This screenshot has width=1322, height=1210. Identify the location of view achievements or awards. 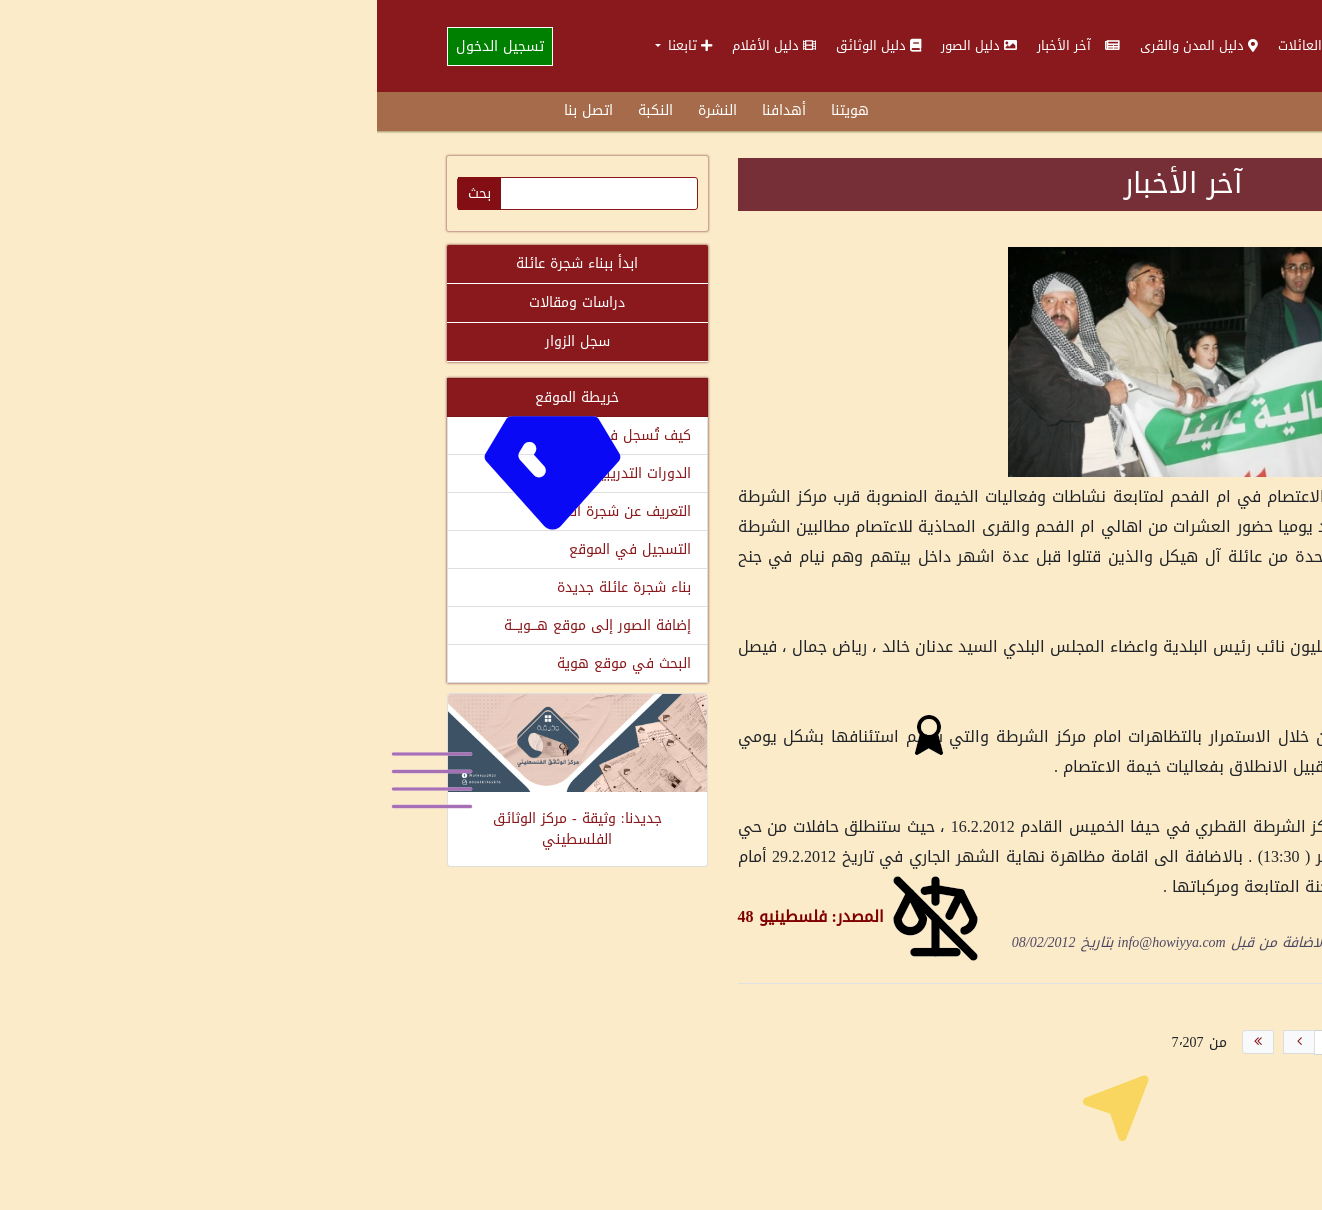
(929, 735).